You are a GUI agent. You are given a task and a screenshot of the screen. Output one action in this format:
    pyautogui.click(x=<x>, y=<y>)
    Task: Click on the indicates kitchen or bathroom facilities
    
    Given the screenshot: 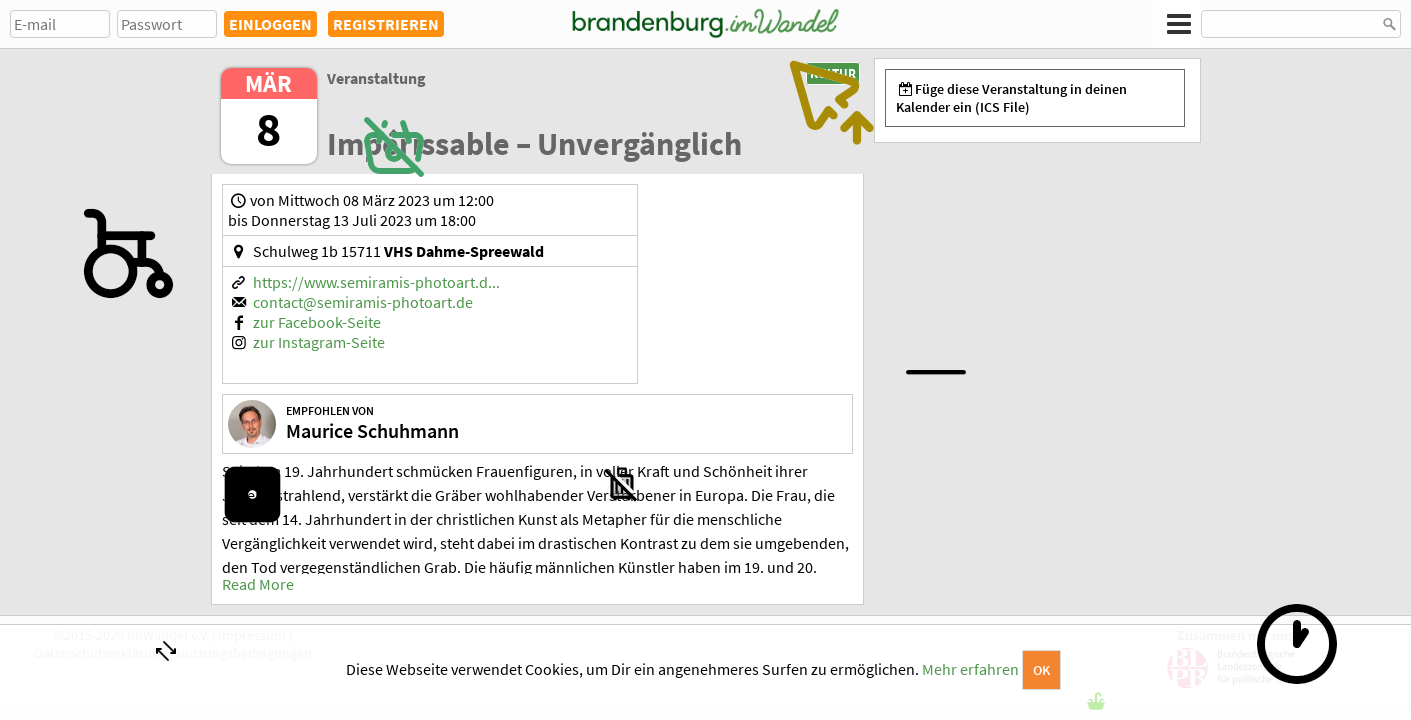 What is the action you would take?
    pyautogui.click(x=1096, y=701)
    